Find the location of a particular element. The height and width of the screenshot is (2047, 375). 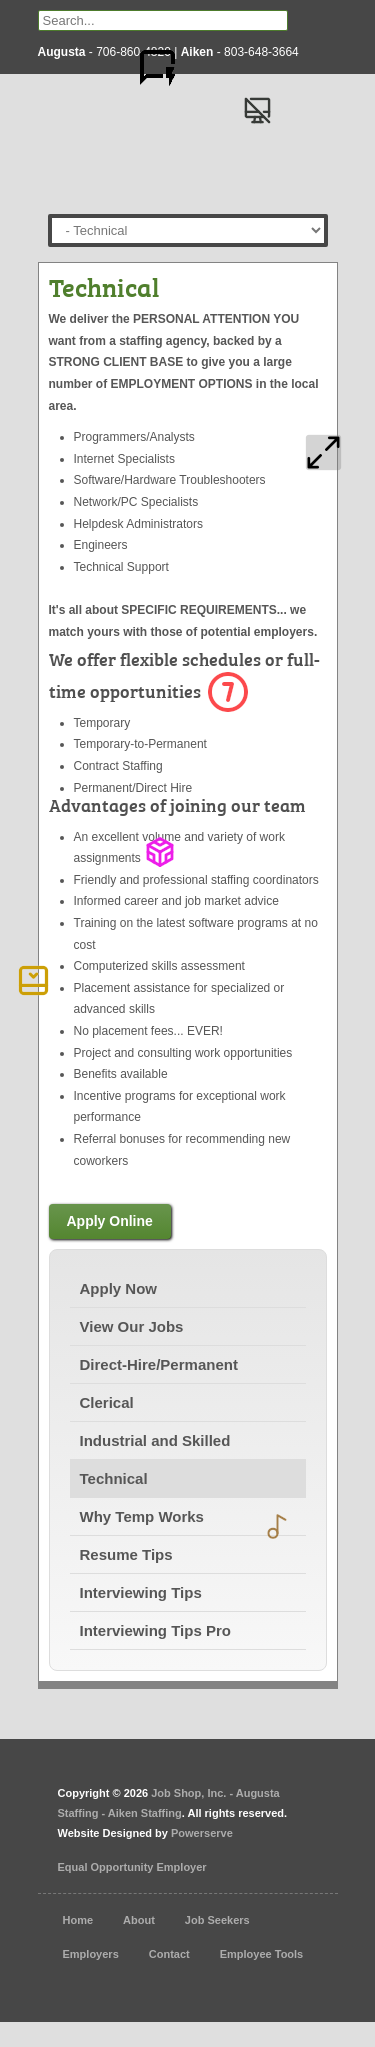

access music library or player is located at coordinates (277, 1526).